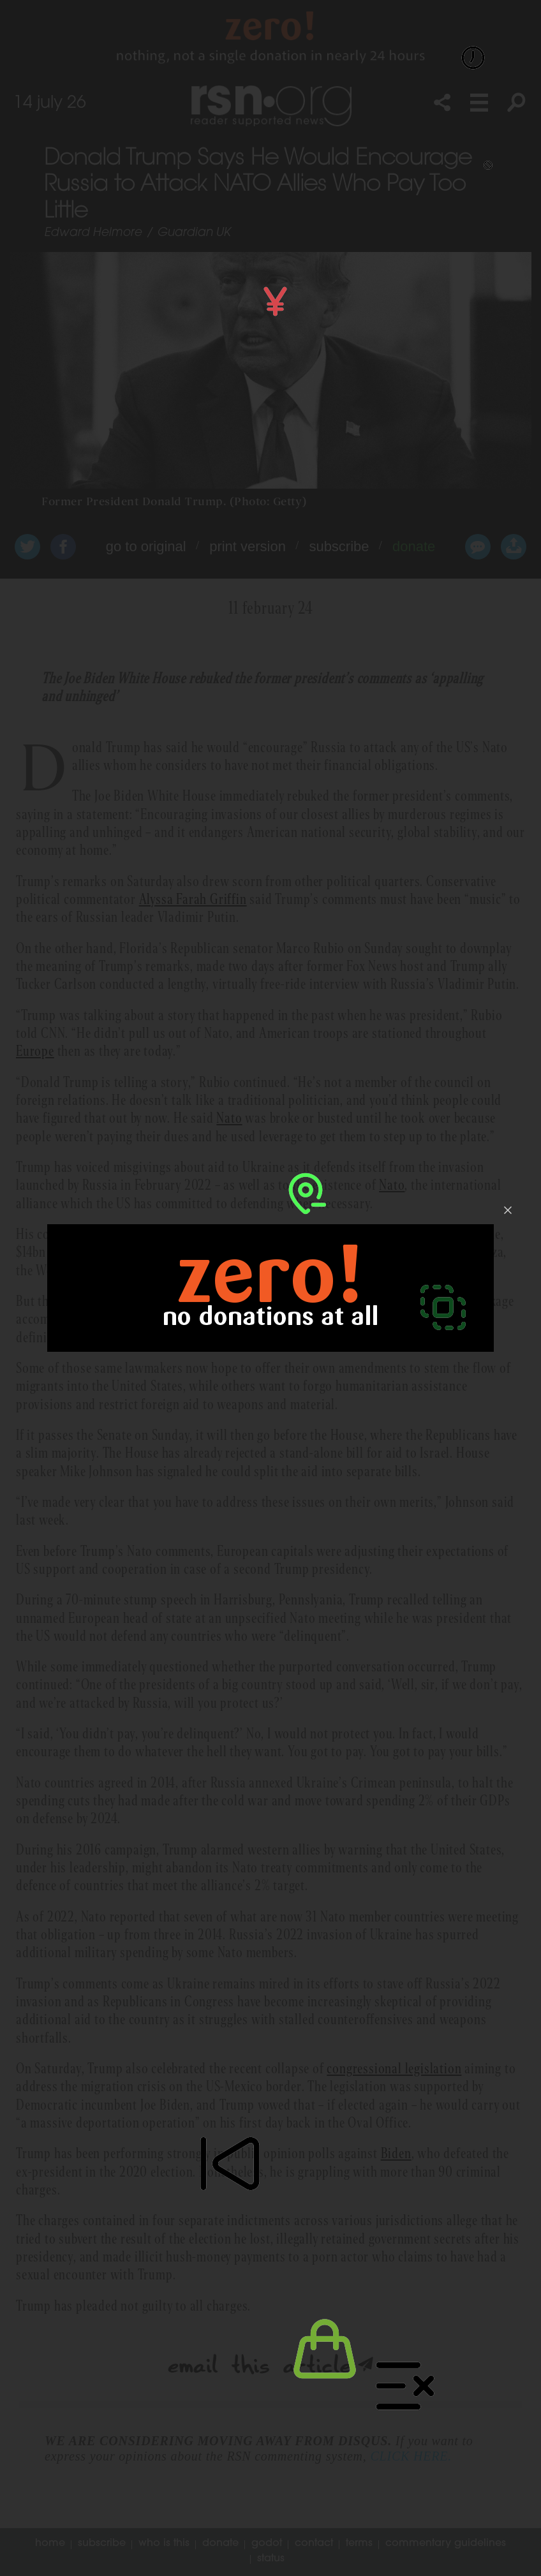 The width and height of the screenshot is (541, 2576). What do you see at coordinates (488, 165) in the screenshot?
I see `indicates a prohibited or blocked action` at bounding box center [488, 165].